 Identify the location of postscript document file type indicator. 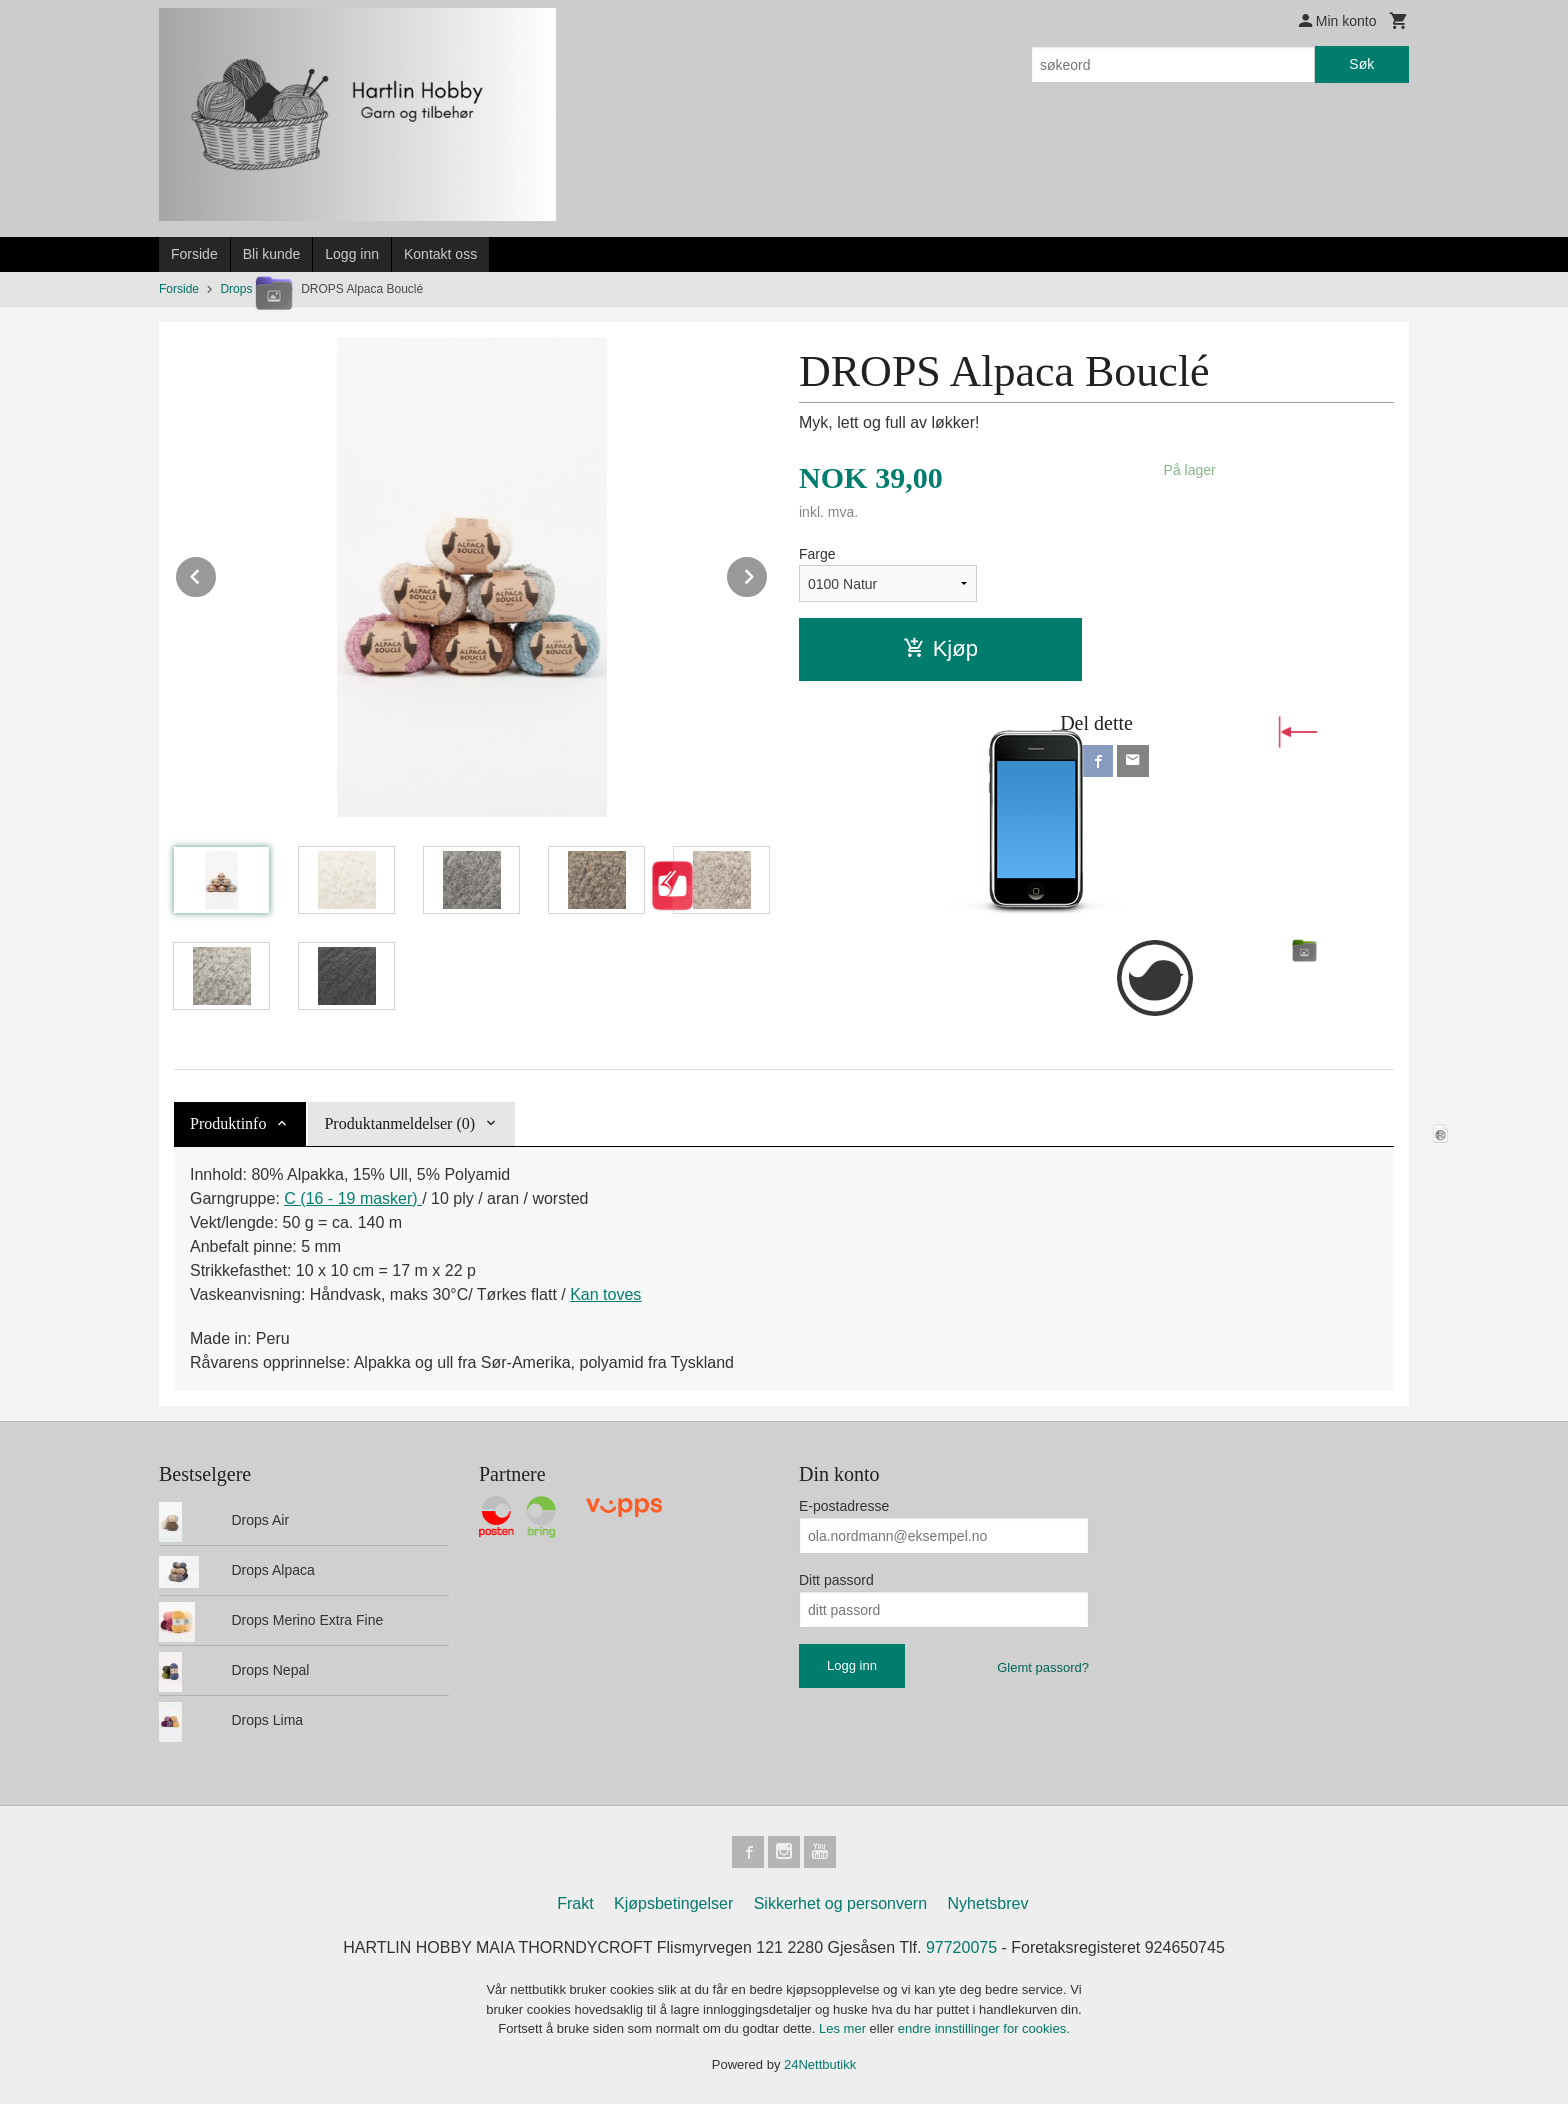
(672, 885).